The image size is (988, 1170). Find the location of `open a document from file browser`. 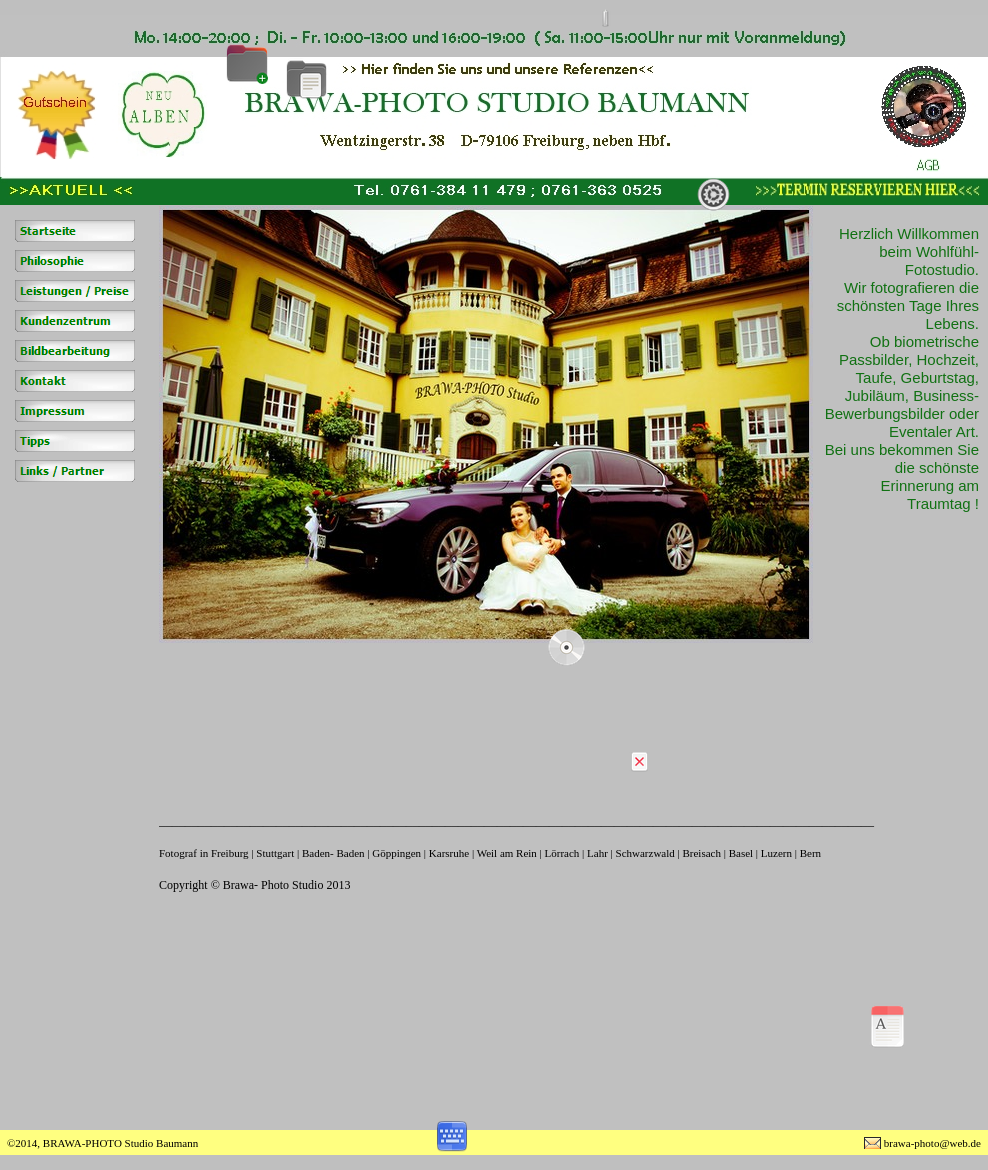

open a document from file browser is located at coordinates (306, 78).